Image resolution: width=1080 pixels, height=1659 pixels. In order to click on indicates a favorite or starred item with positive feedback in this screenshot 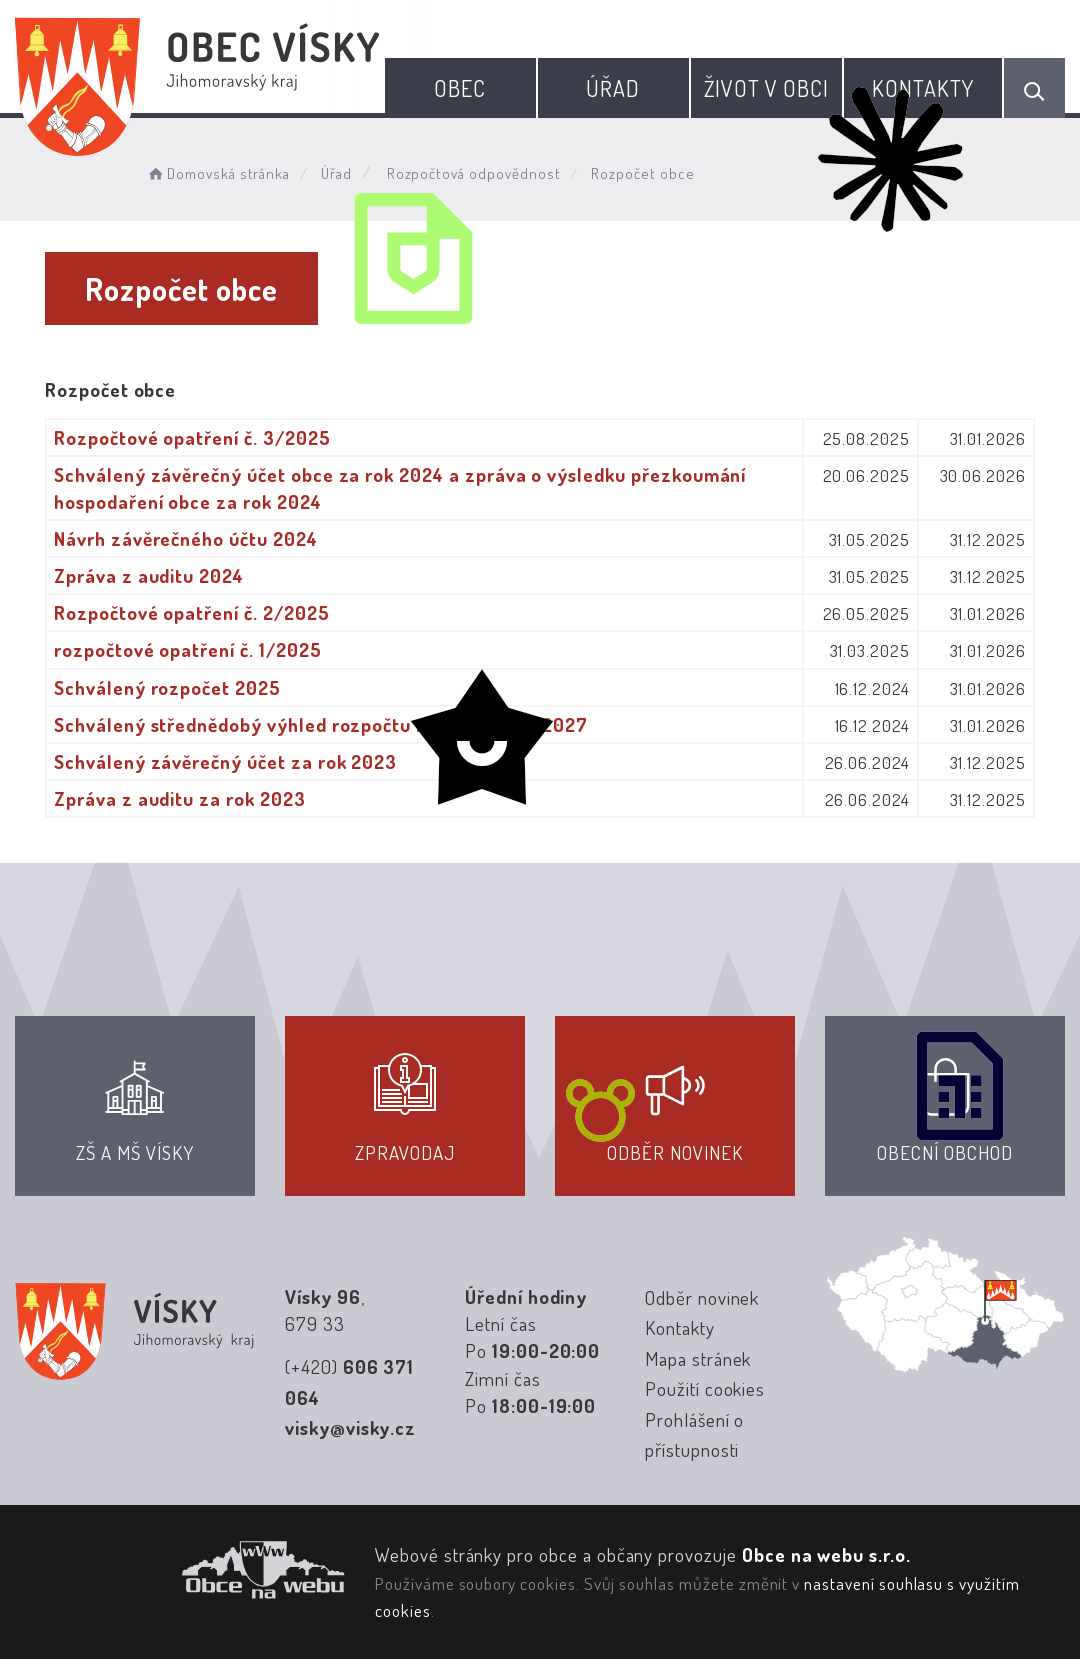, I will do `click(482, 741)`.